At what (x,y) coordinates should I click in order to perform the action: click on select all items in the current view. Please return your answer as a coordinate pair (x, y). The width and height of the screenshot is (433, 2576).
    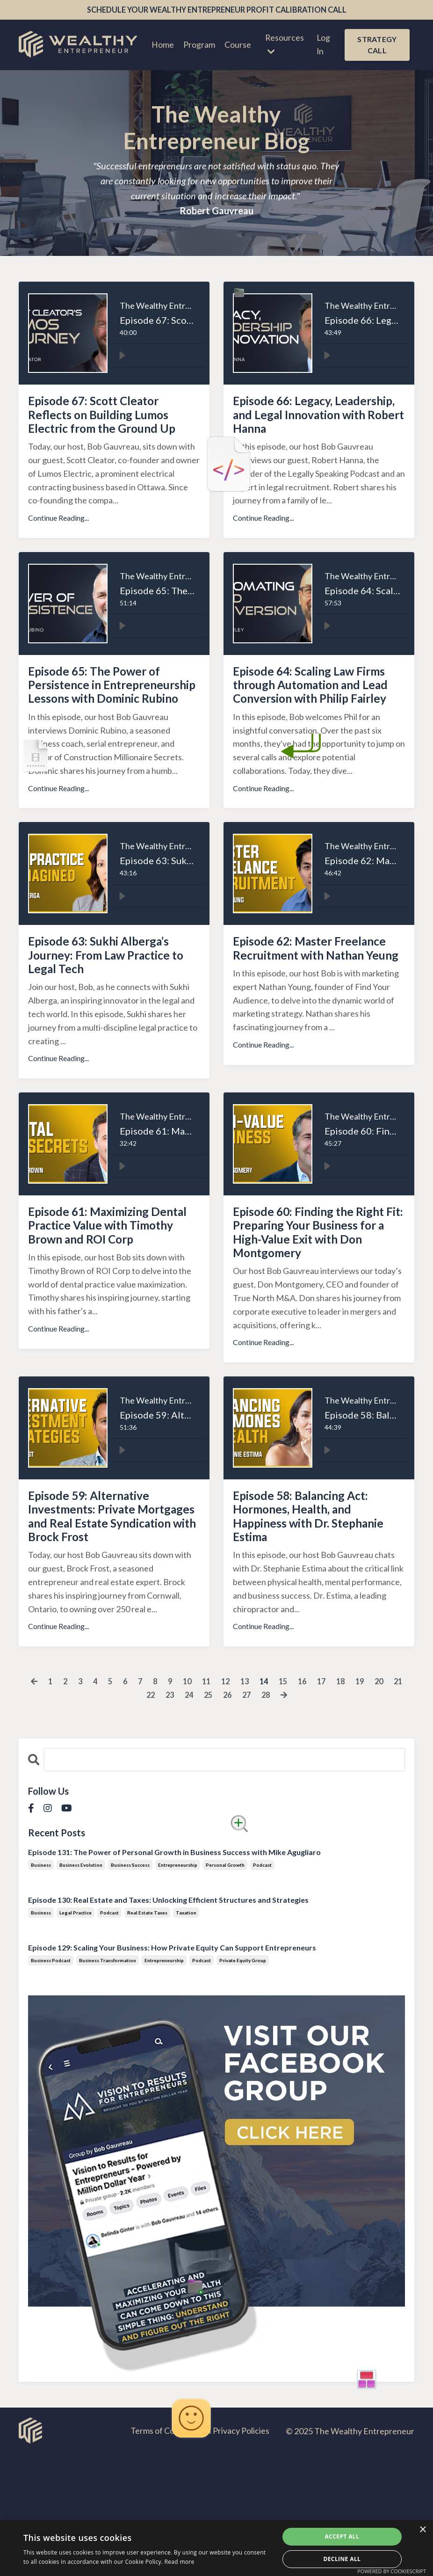
    Looking at the image, I should click on (367, 2380).